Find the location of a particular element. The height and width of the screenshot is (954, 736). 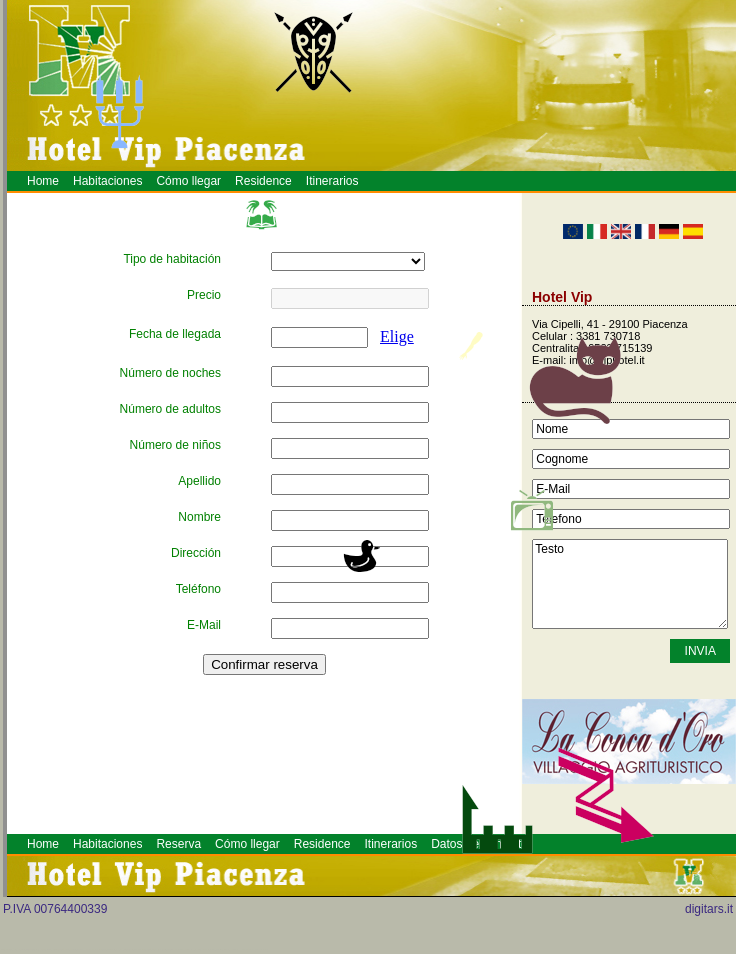

unlit candelabra indicating inactive or disabled lighting is located at coordinates (119, 111).